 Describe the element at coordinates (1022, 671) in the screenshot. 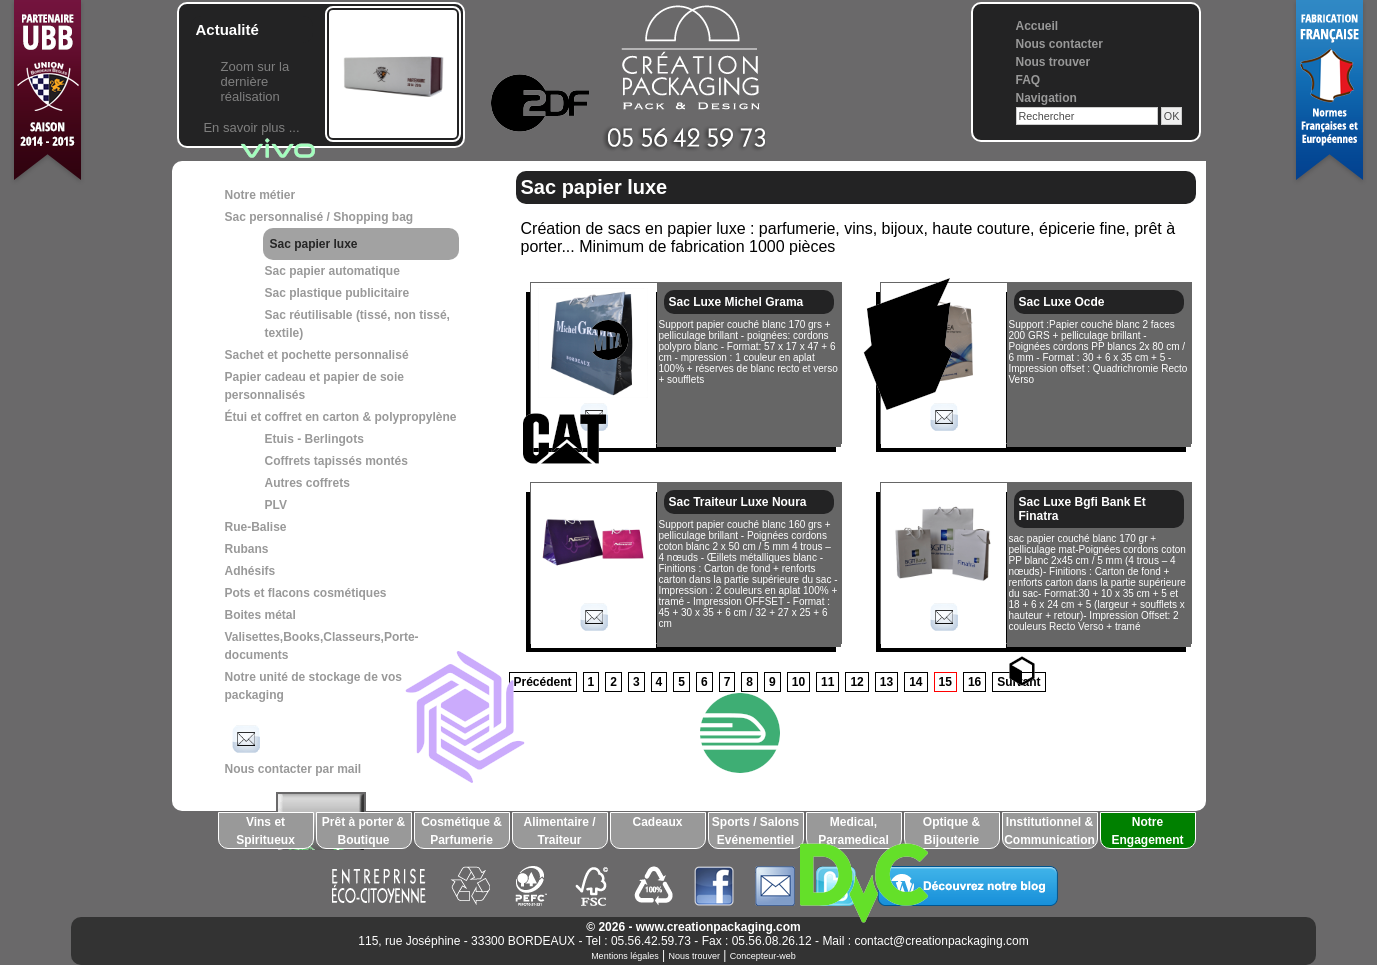

I see `open 3d modeling or design tools` at that location.